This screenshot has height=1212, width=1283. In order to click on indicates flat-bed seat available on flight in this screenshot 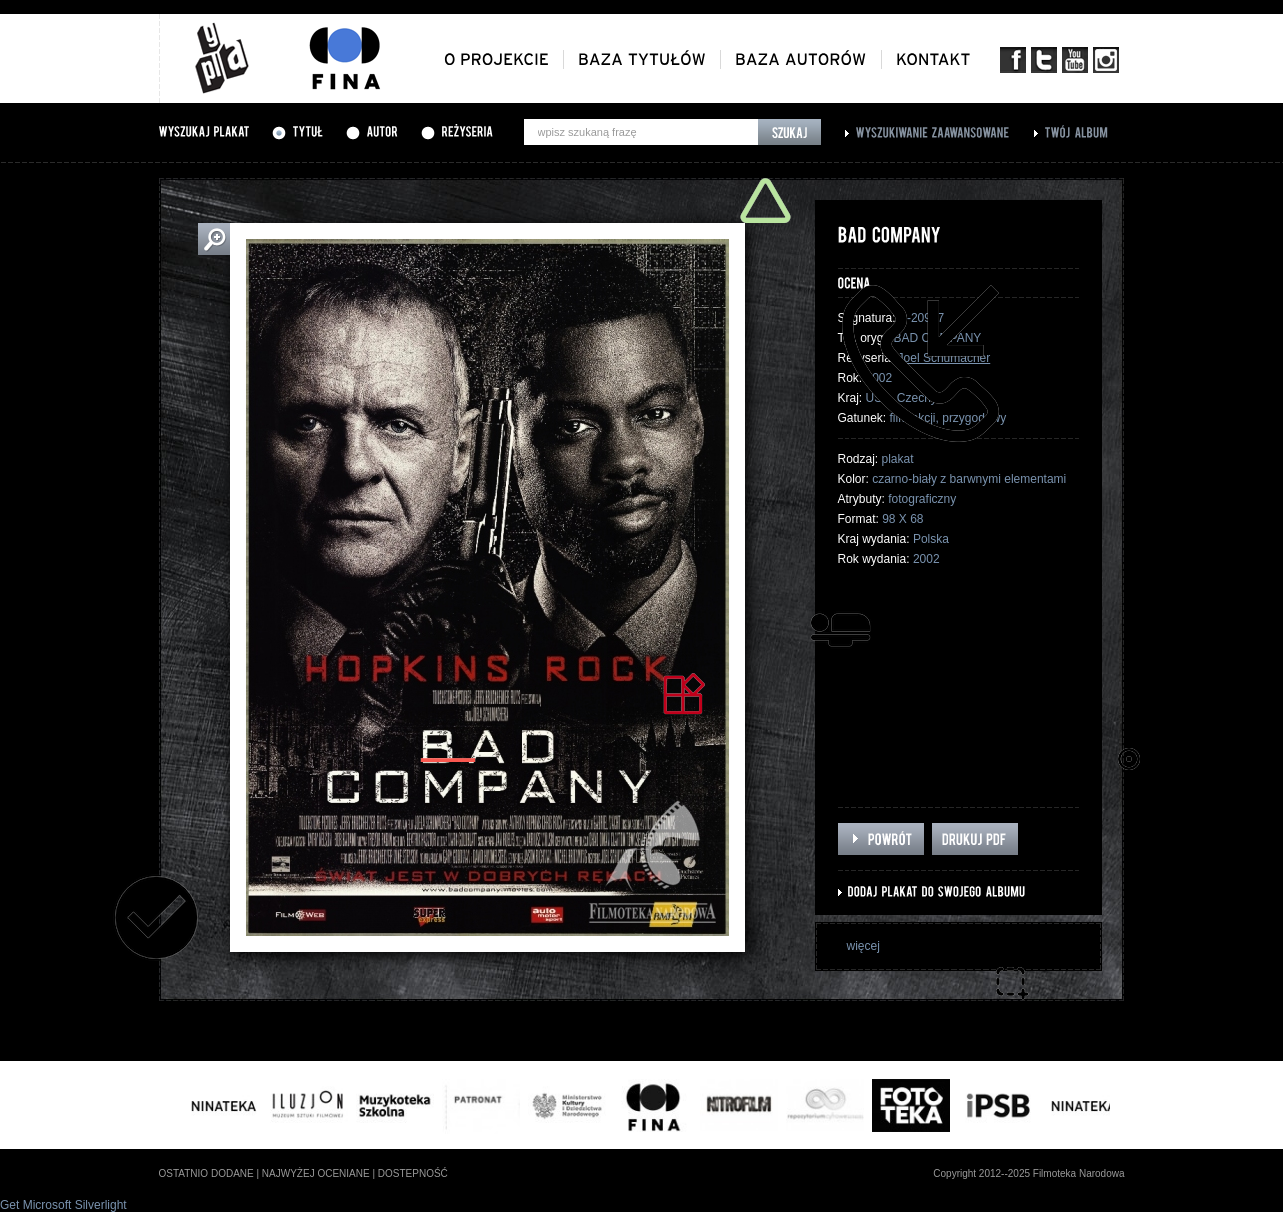, I will do `click(840, 628)`.